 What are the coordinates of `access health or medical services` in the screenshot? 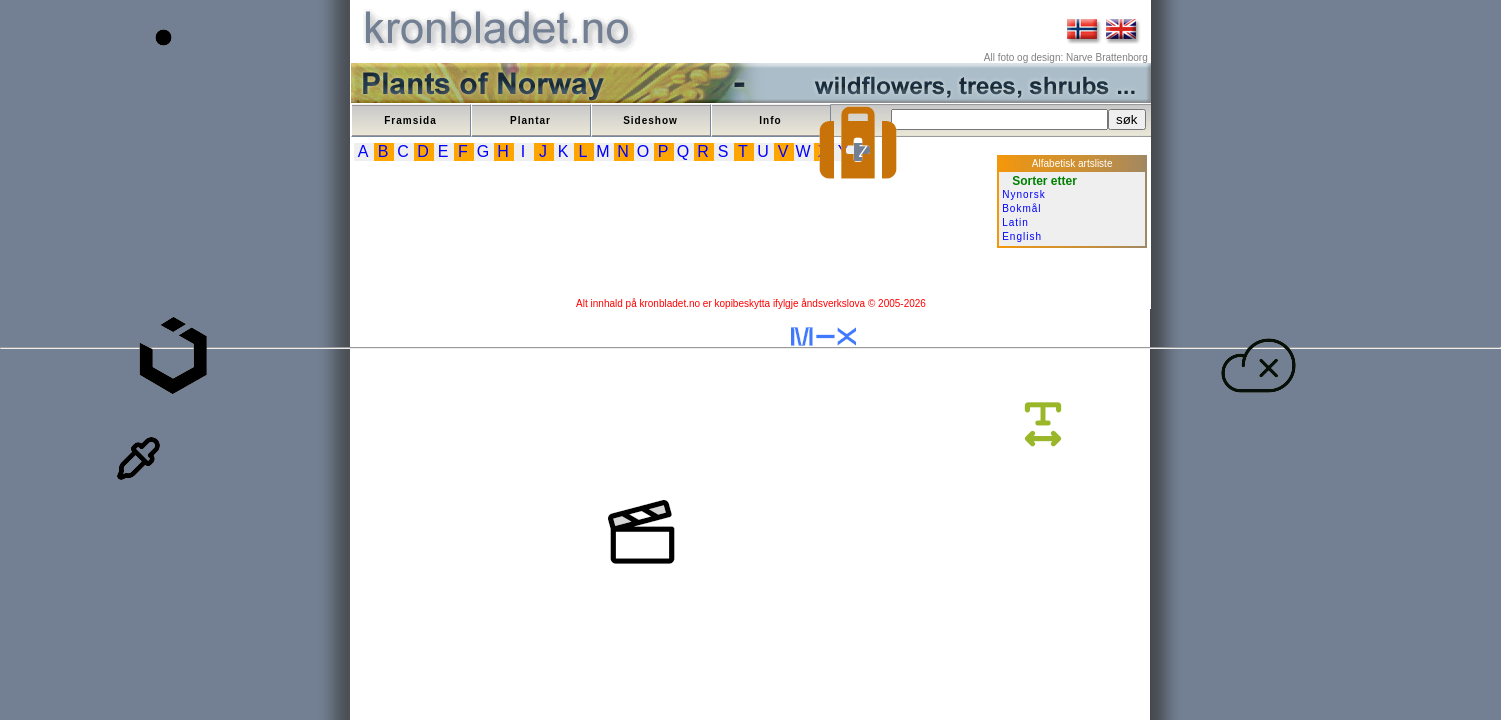 It's located at (858, 145).